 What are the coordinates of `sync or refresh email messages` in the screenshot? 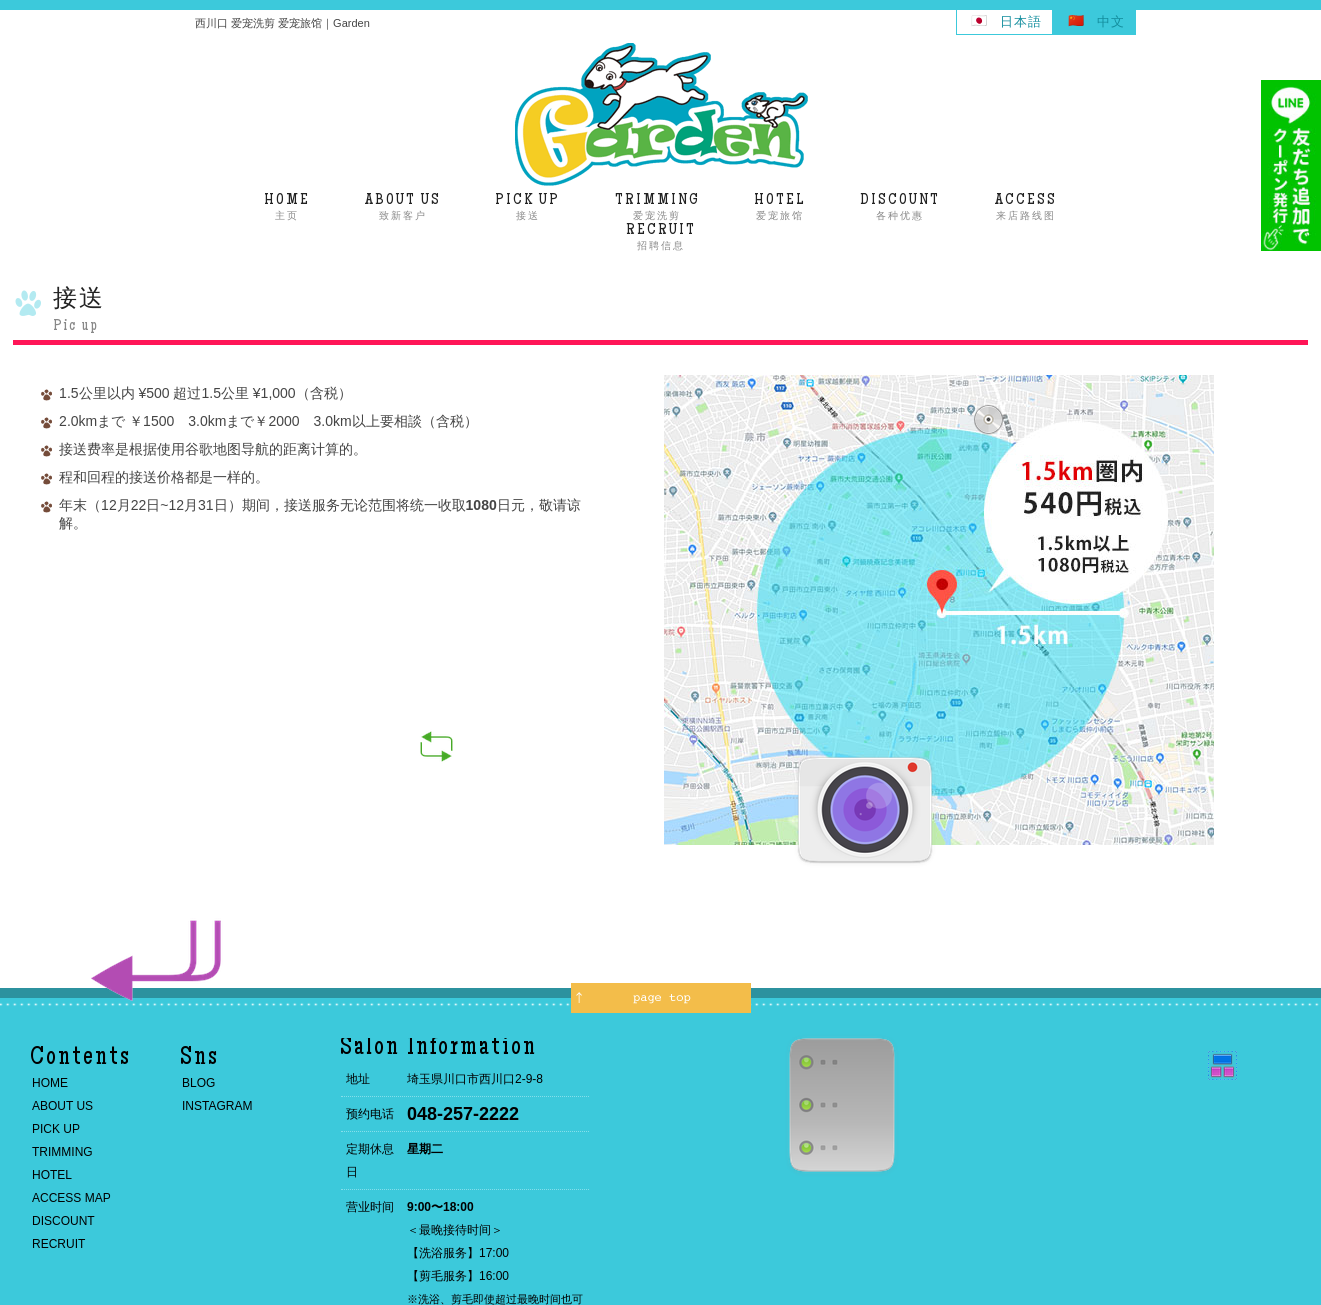 It's located at (436, 746).